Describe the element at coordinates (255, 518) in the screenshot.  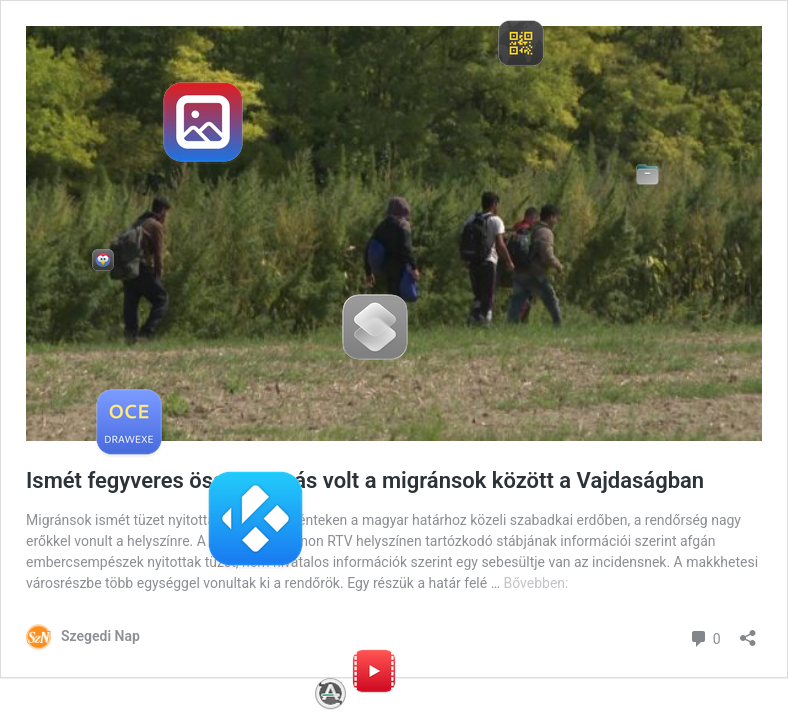
I see `open kodi media center` at that location.